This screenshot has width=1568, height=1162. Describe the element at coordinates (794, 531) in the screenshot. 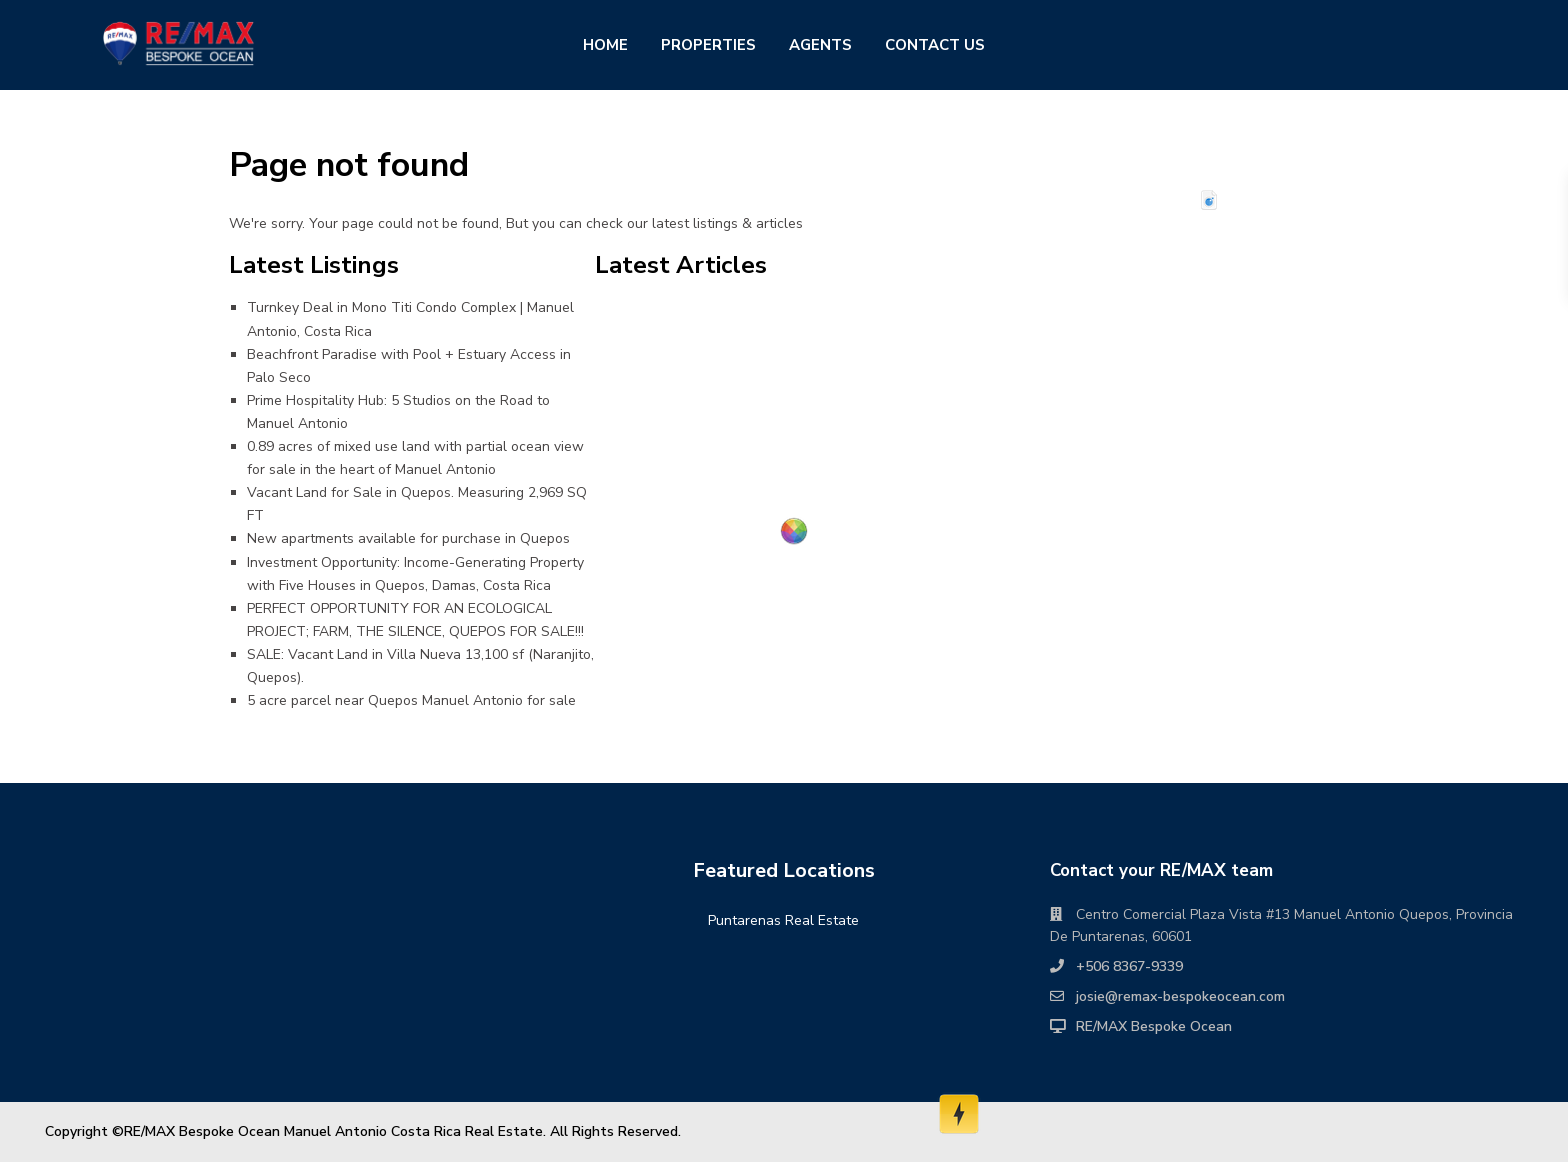

I see `open color picker or palette settings` at that location.